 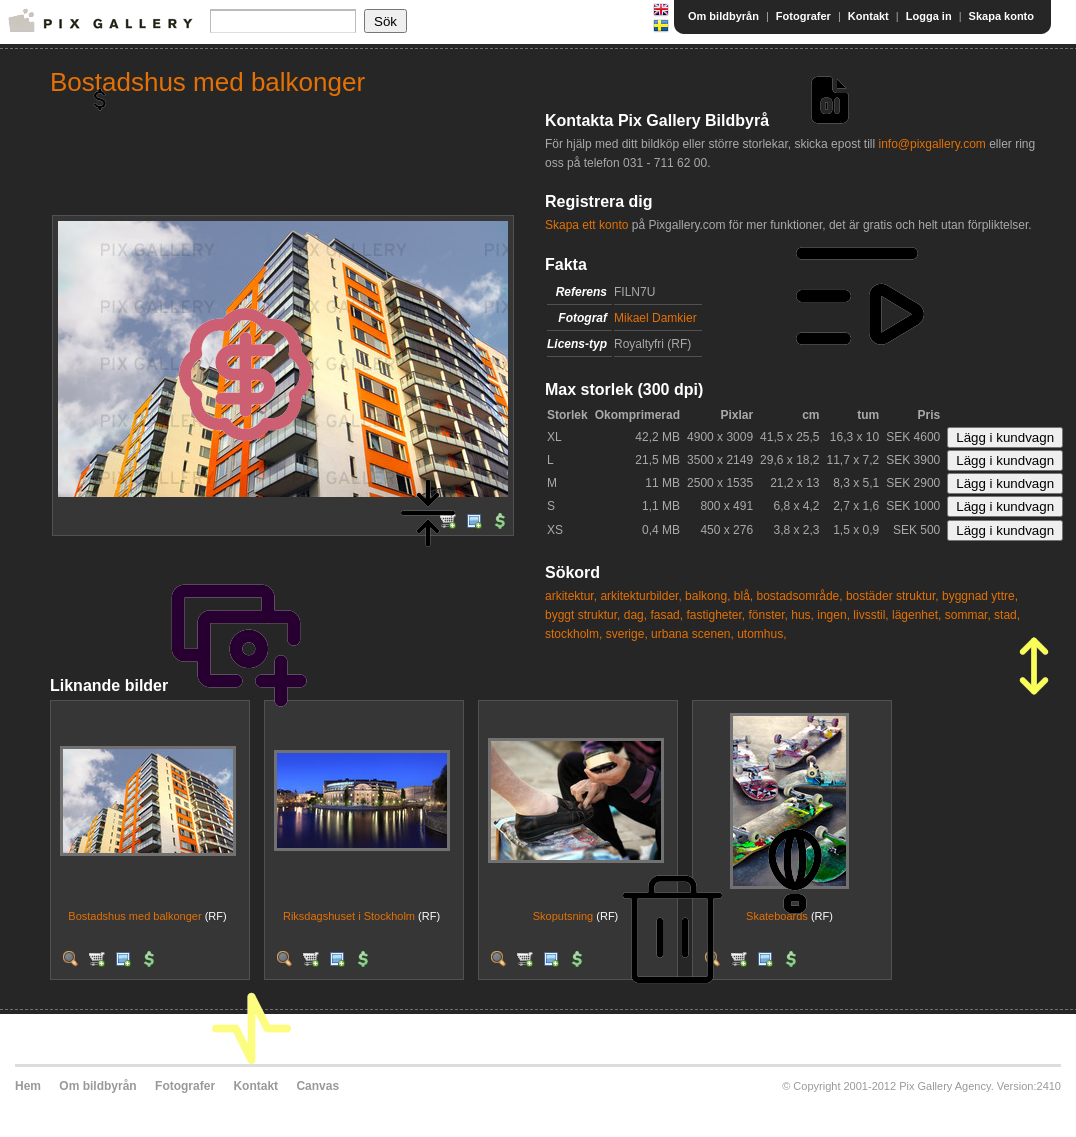 What do you see at coordinates (1034, 666) in the screenshot?
I see `resize element vertically` at bounding box center [1034, 666].